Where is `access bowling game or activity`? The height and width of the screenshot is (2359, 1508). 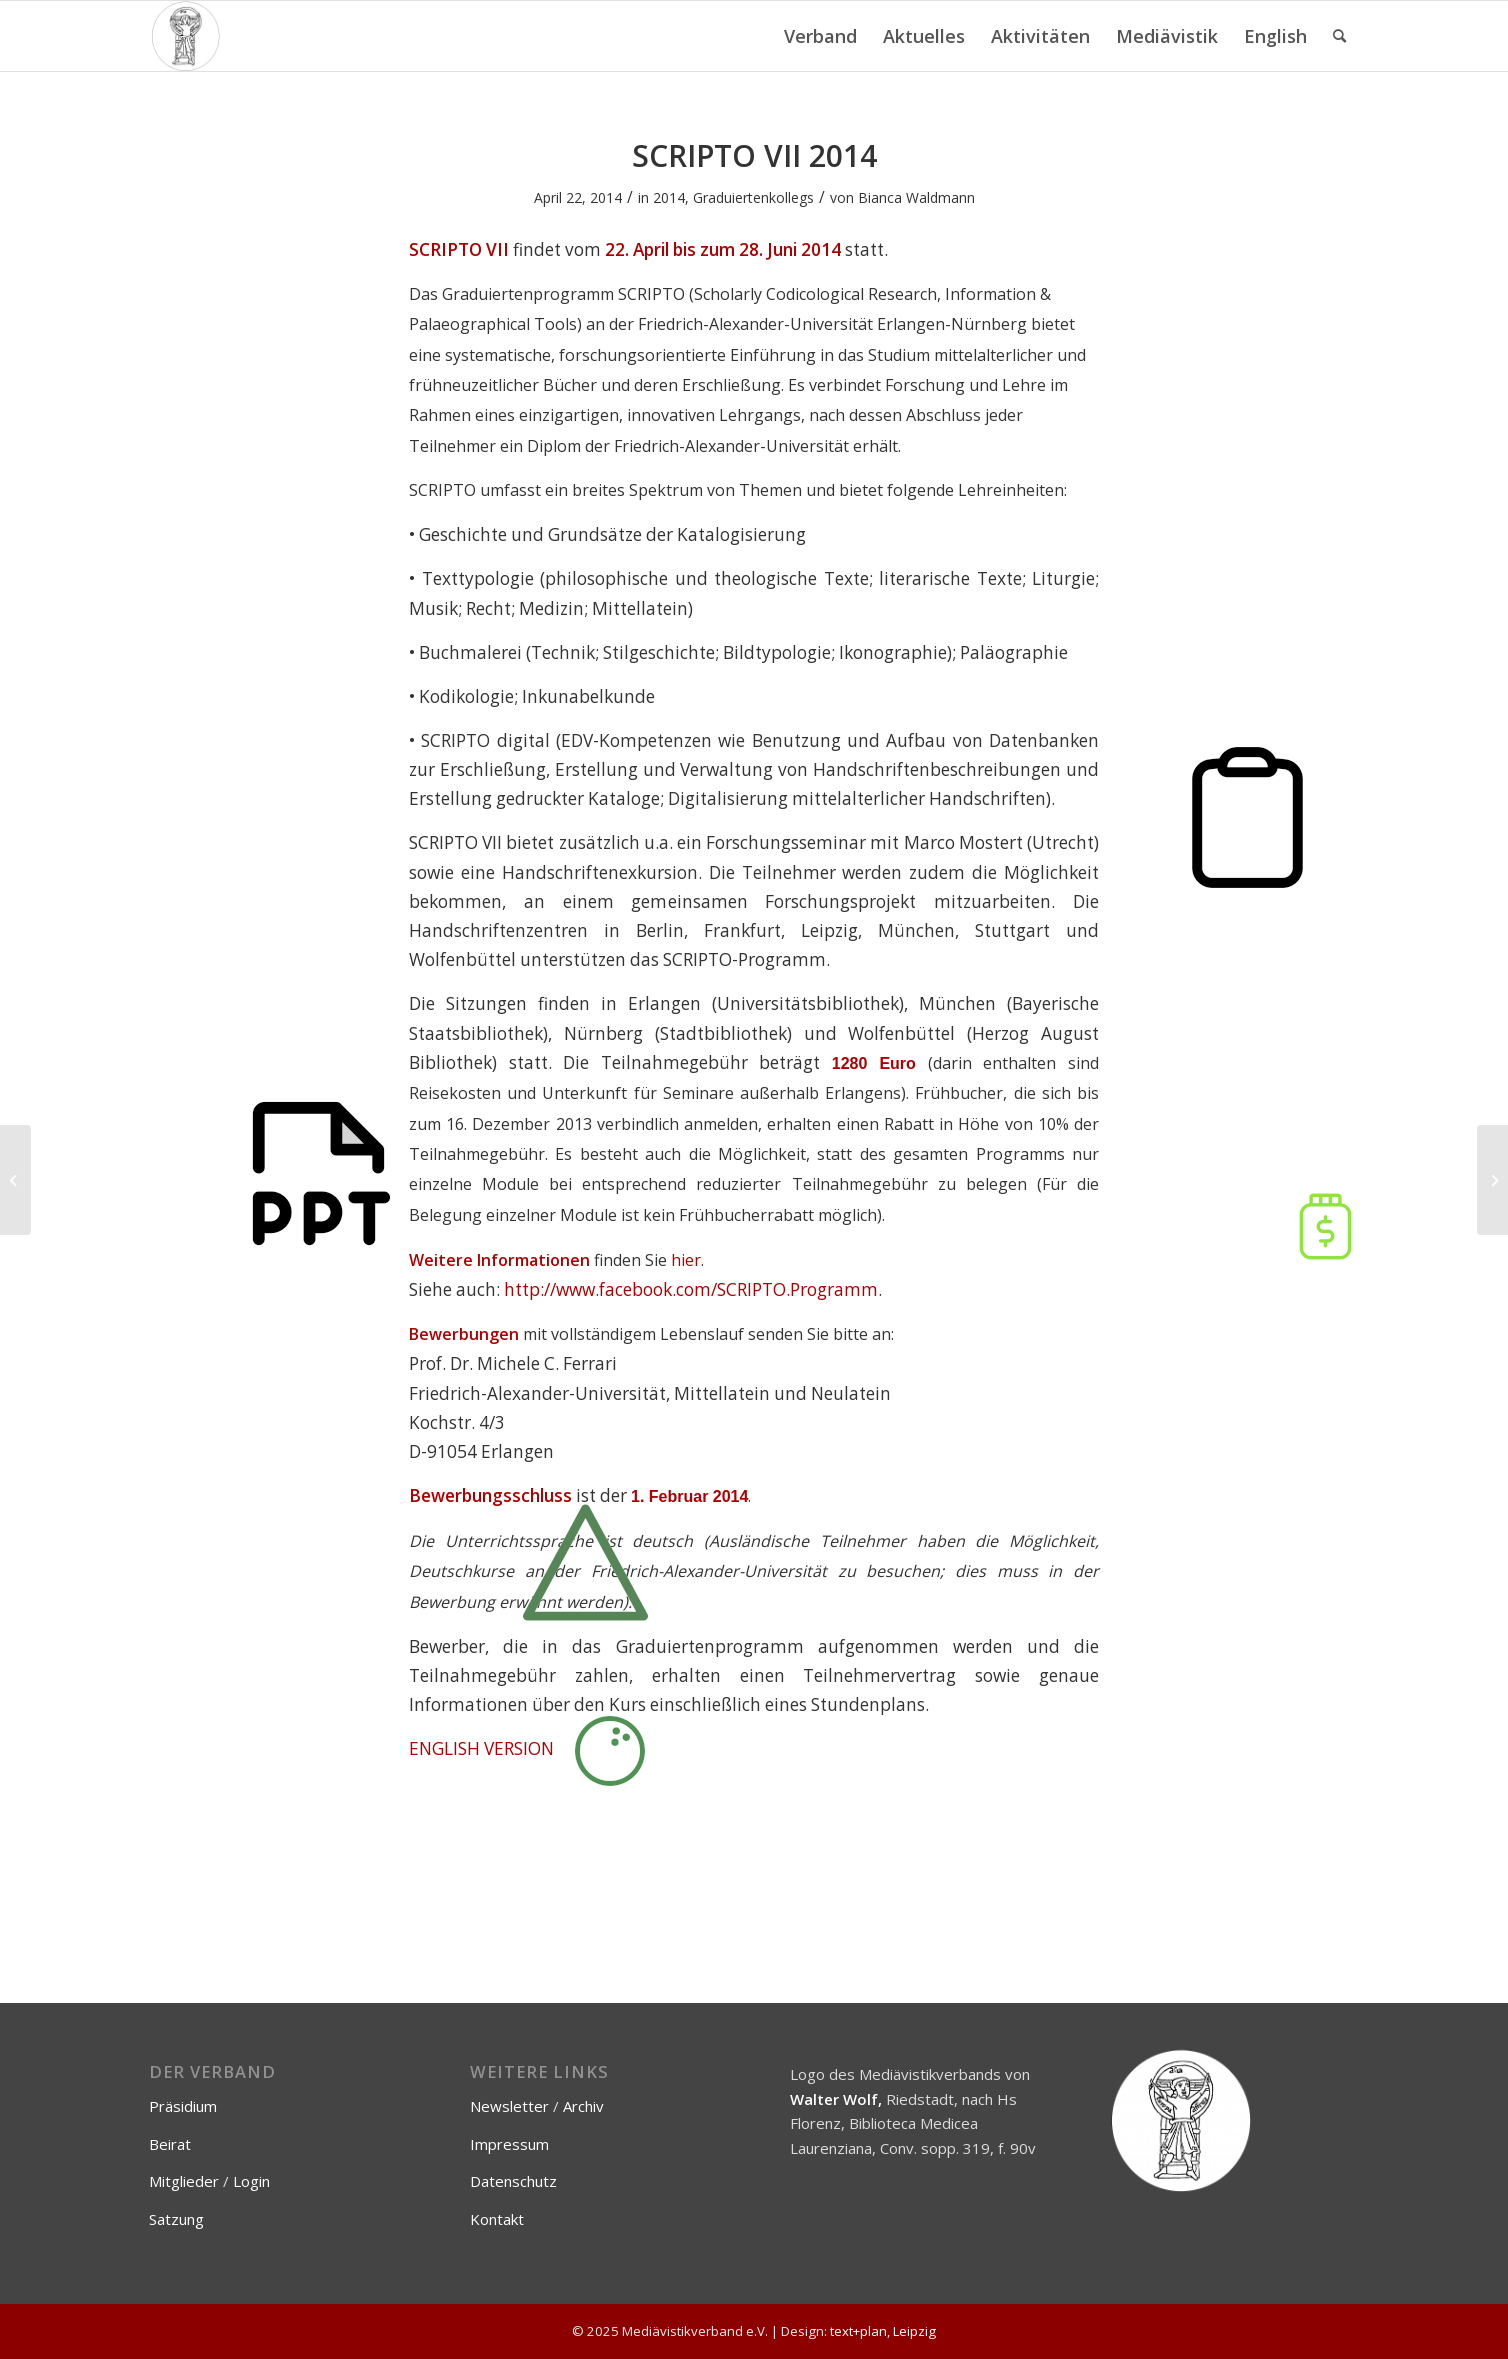 access bowling game or activity is located at coordinates (610, 1751).